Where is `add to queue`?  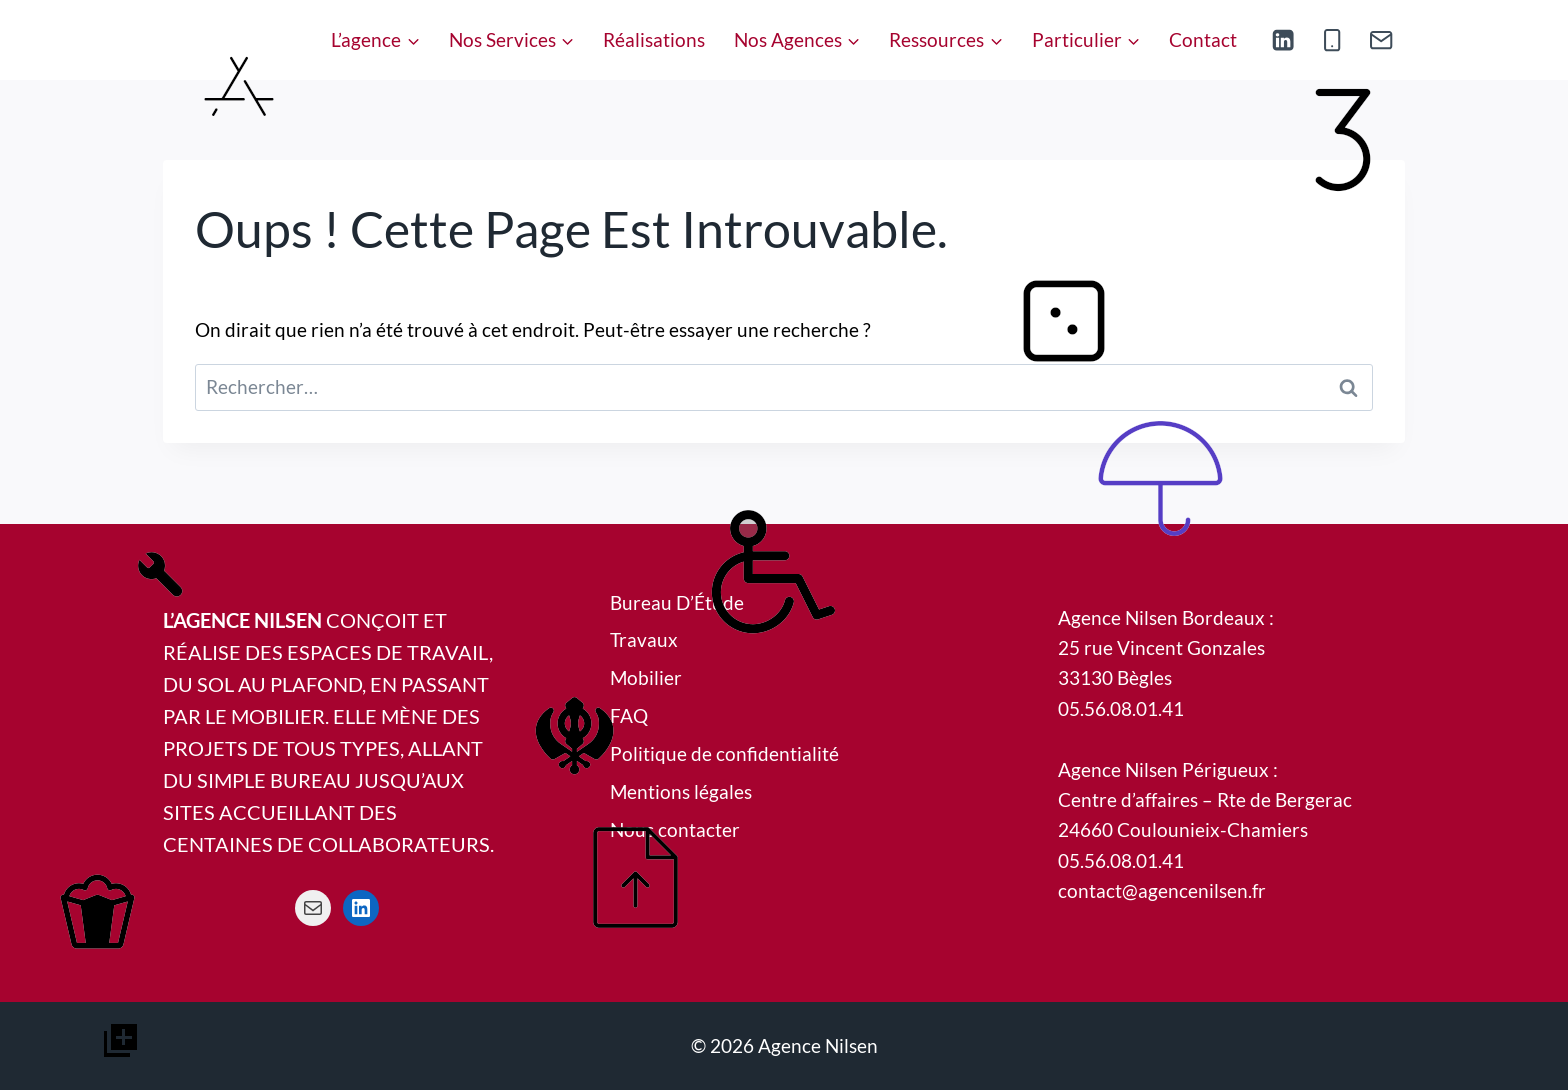 add to queue is located at coordinates (120, 1040).